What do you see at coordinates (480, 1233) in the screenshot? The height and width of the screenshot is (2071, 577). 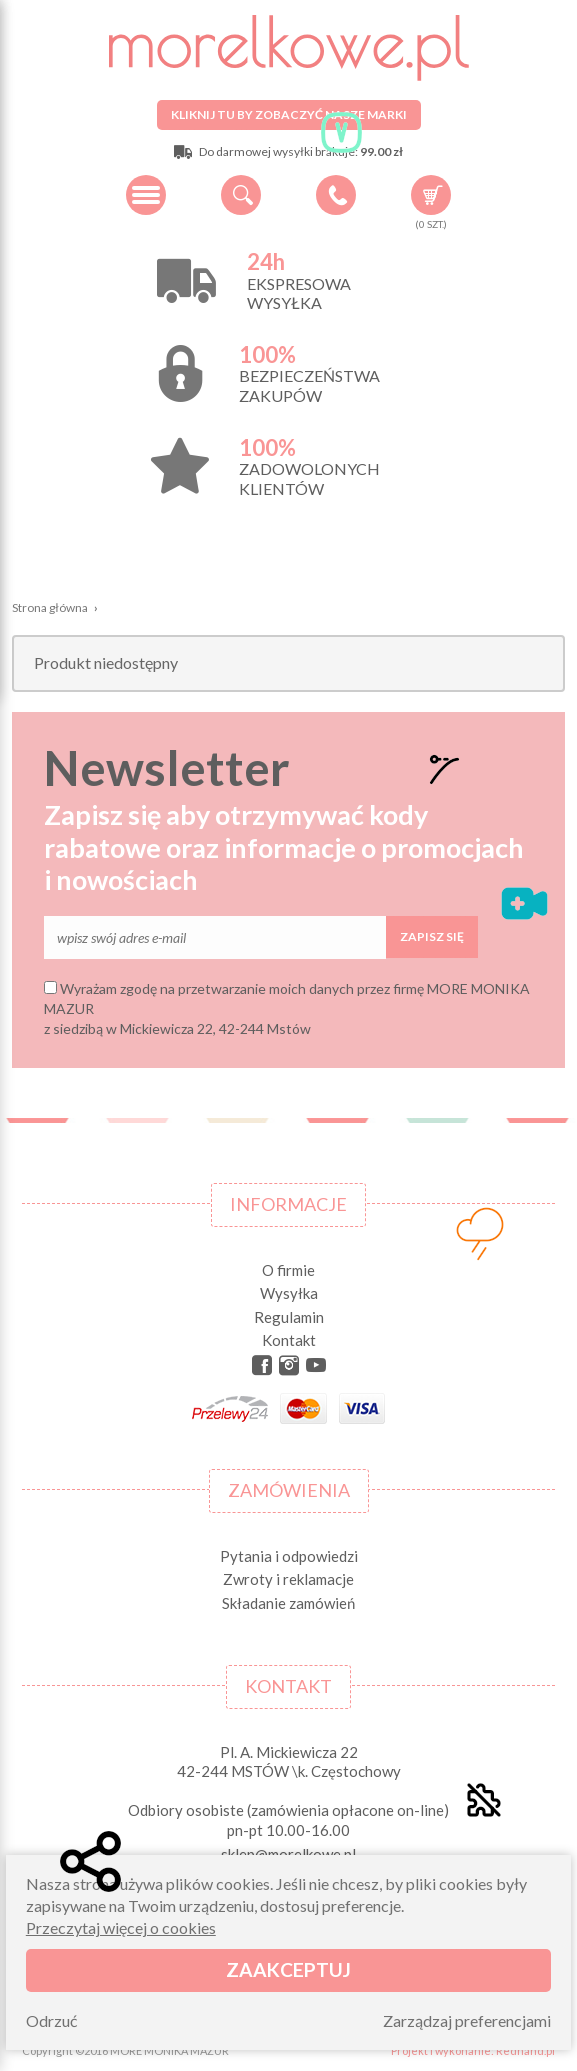 I see `current weather conditions: rain` at bounding box center [480, 1233].